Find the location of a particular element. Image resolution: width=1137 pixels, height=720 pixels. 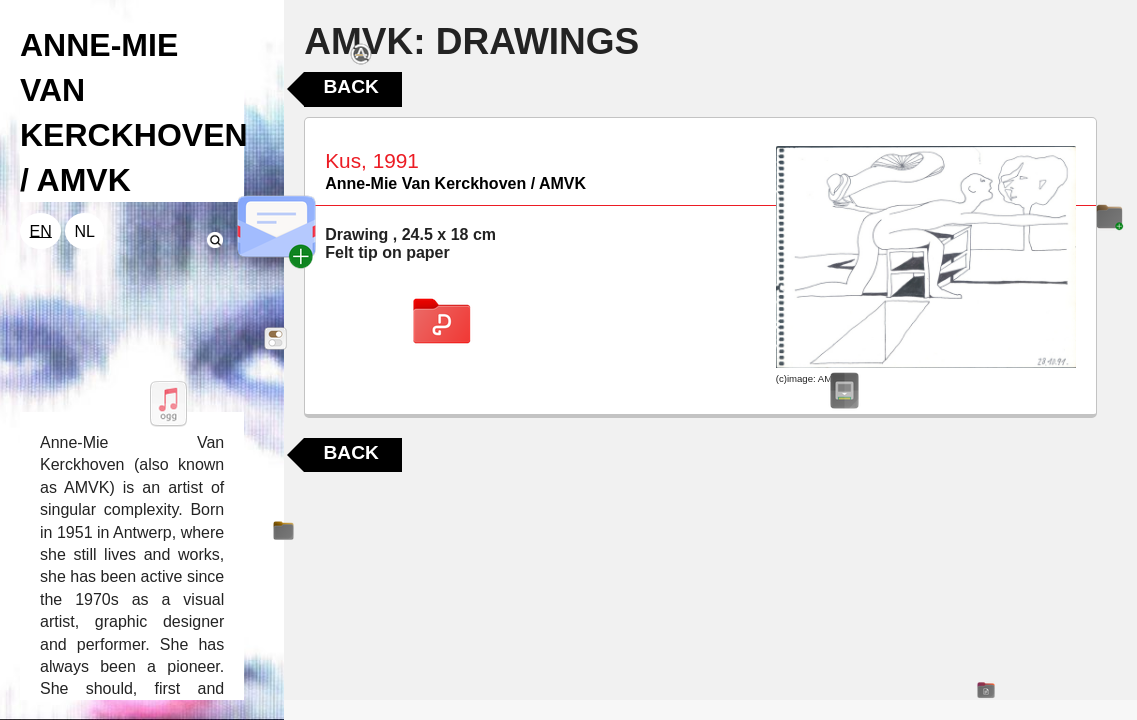

open desktop preferences or settings is located at coordinates (275, 338).